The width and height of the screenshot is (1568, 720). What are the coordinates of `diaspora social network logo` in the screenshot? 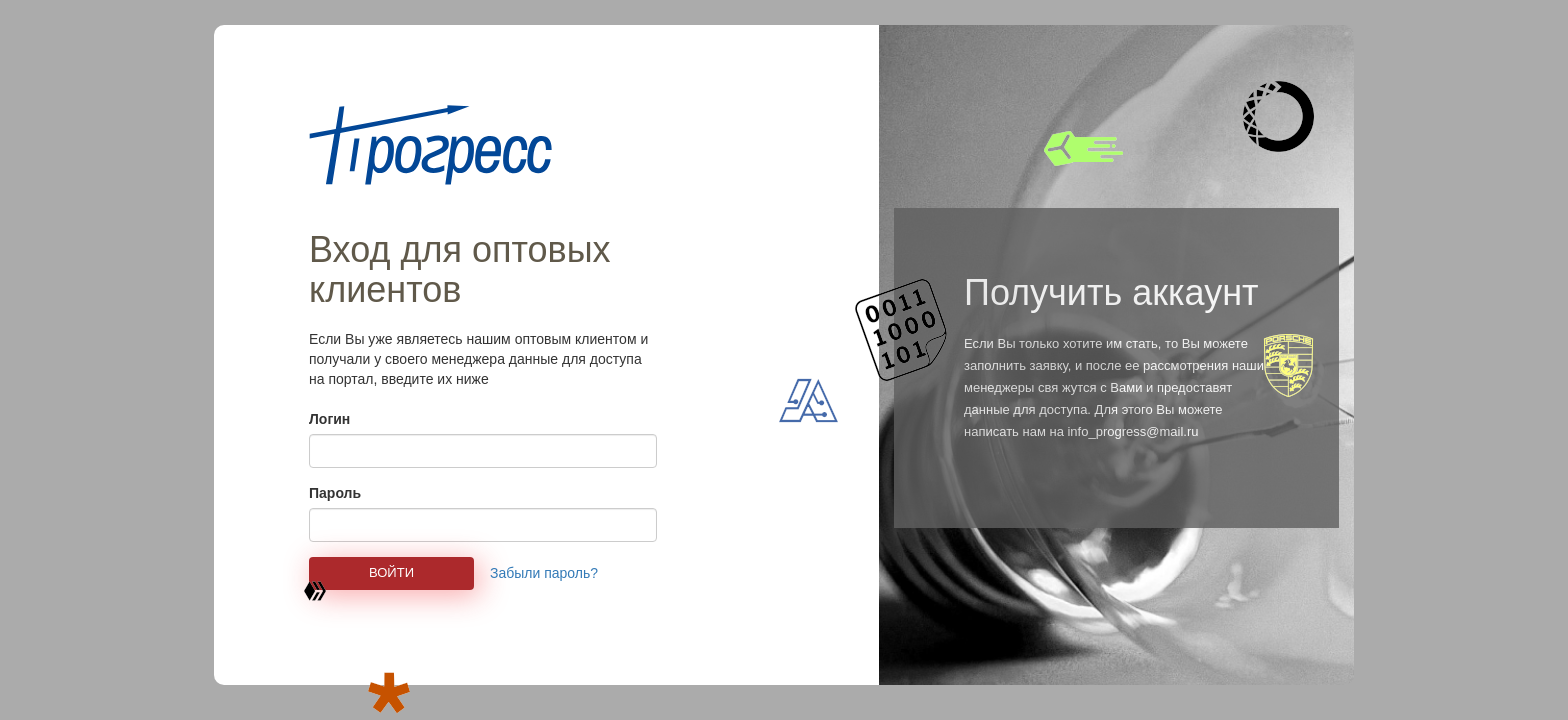 It's located at (389, 693).